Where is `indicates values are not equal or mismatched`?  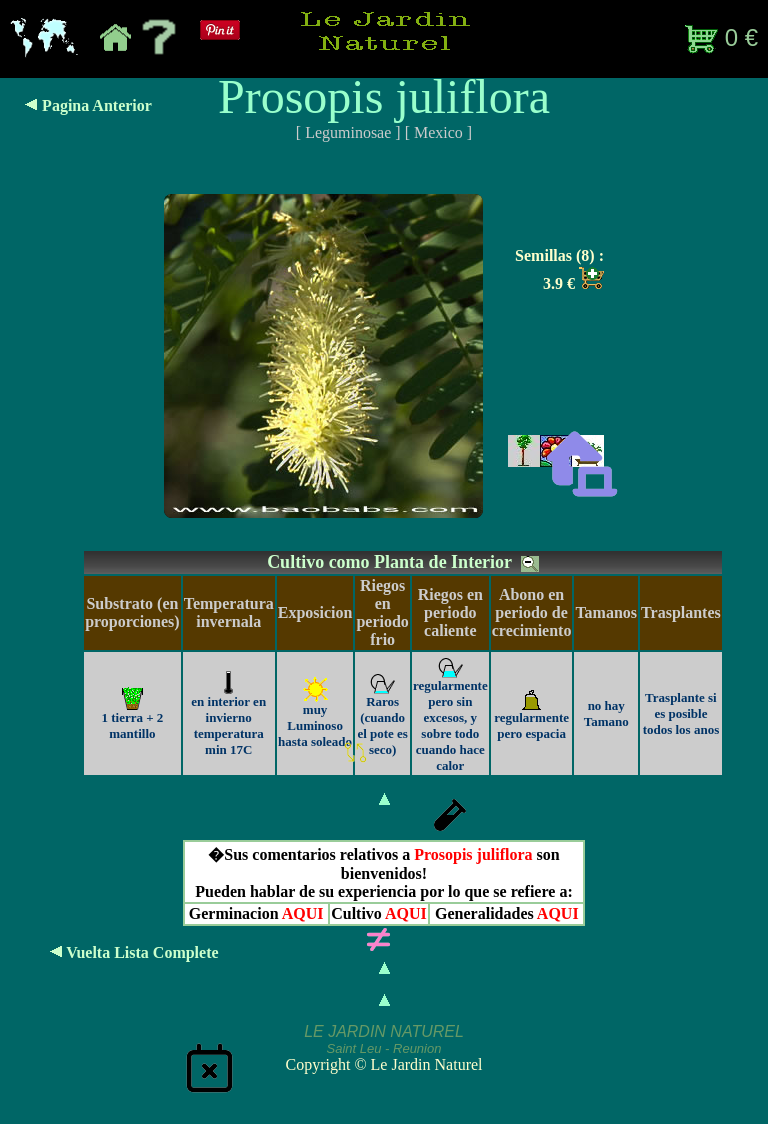 indicates values are not equal or mismatched is located at coordinates (378, 939).